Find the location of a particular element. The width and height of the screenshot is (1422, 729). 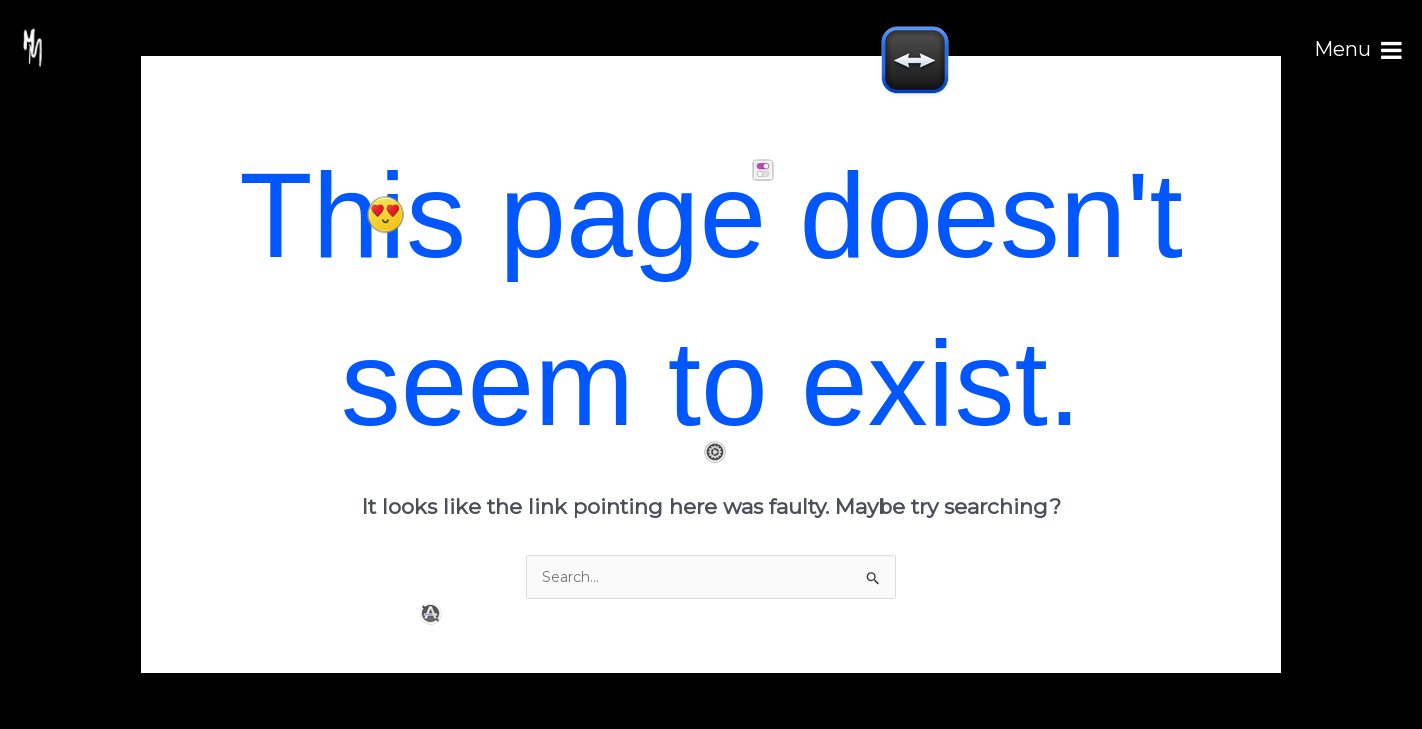

open TeamViewer for remote desktop access is located at coordinates (915, 60).